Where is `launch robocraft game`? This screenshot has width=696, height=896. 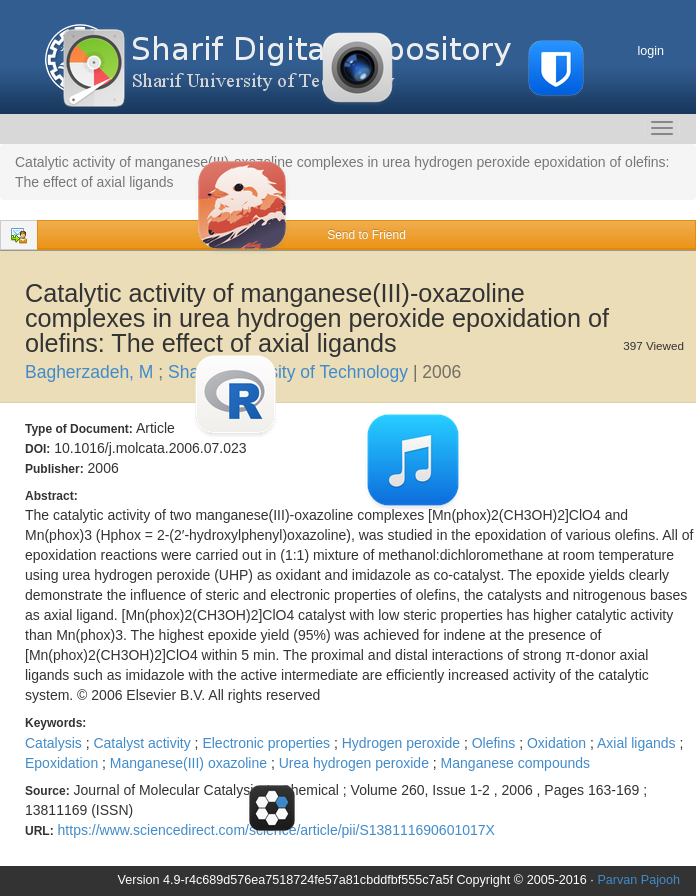 launch robocraft game is located at coordinates (272, 808).